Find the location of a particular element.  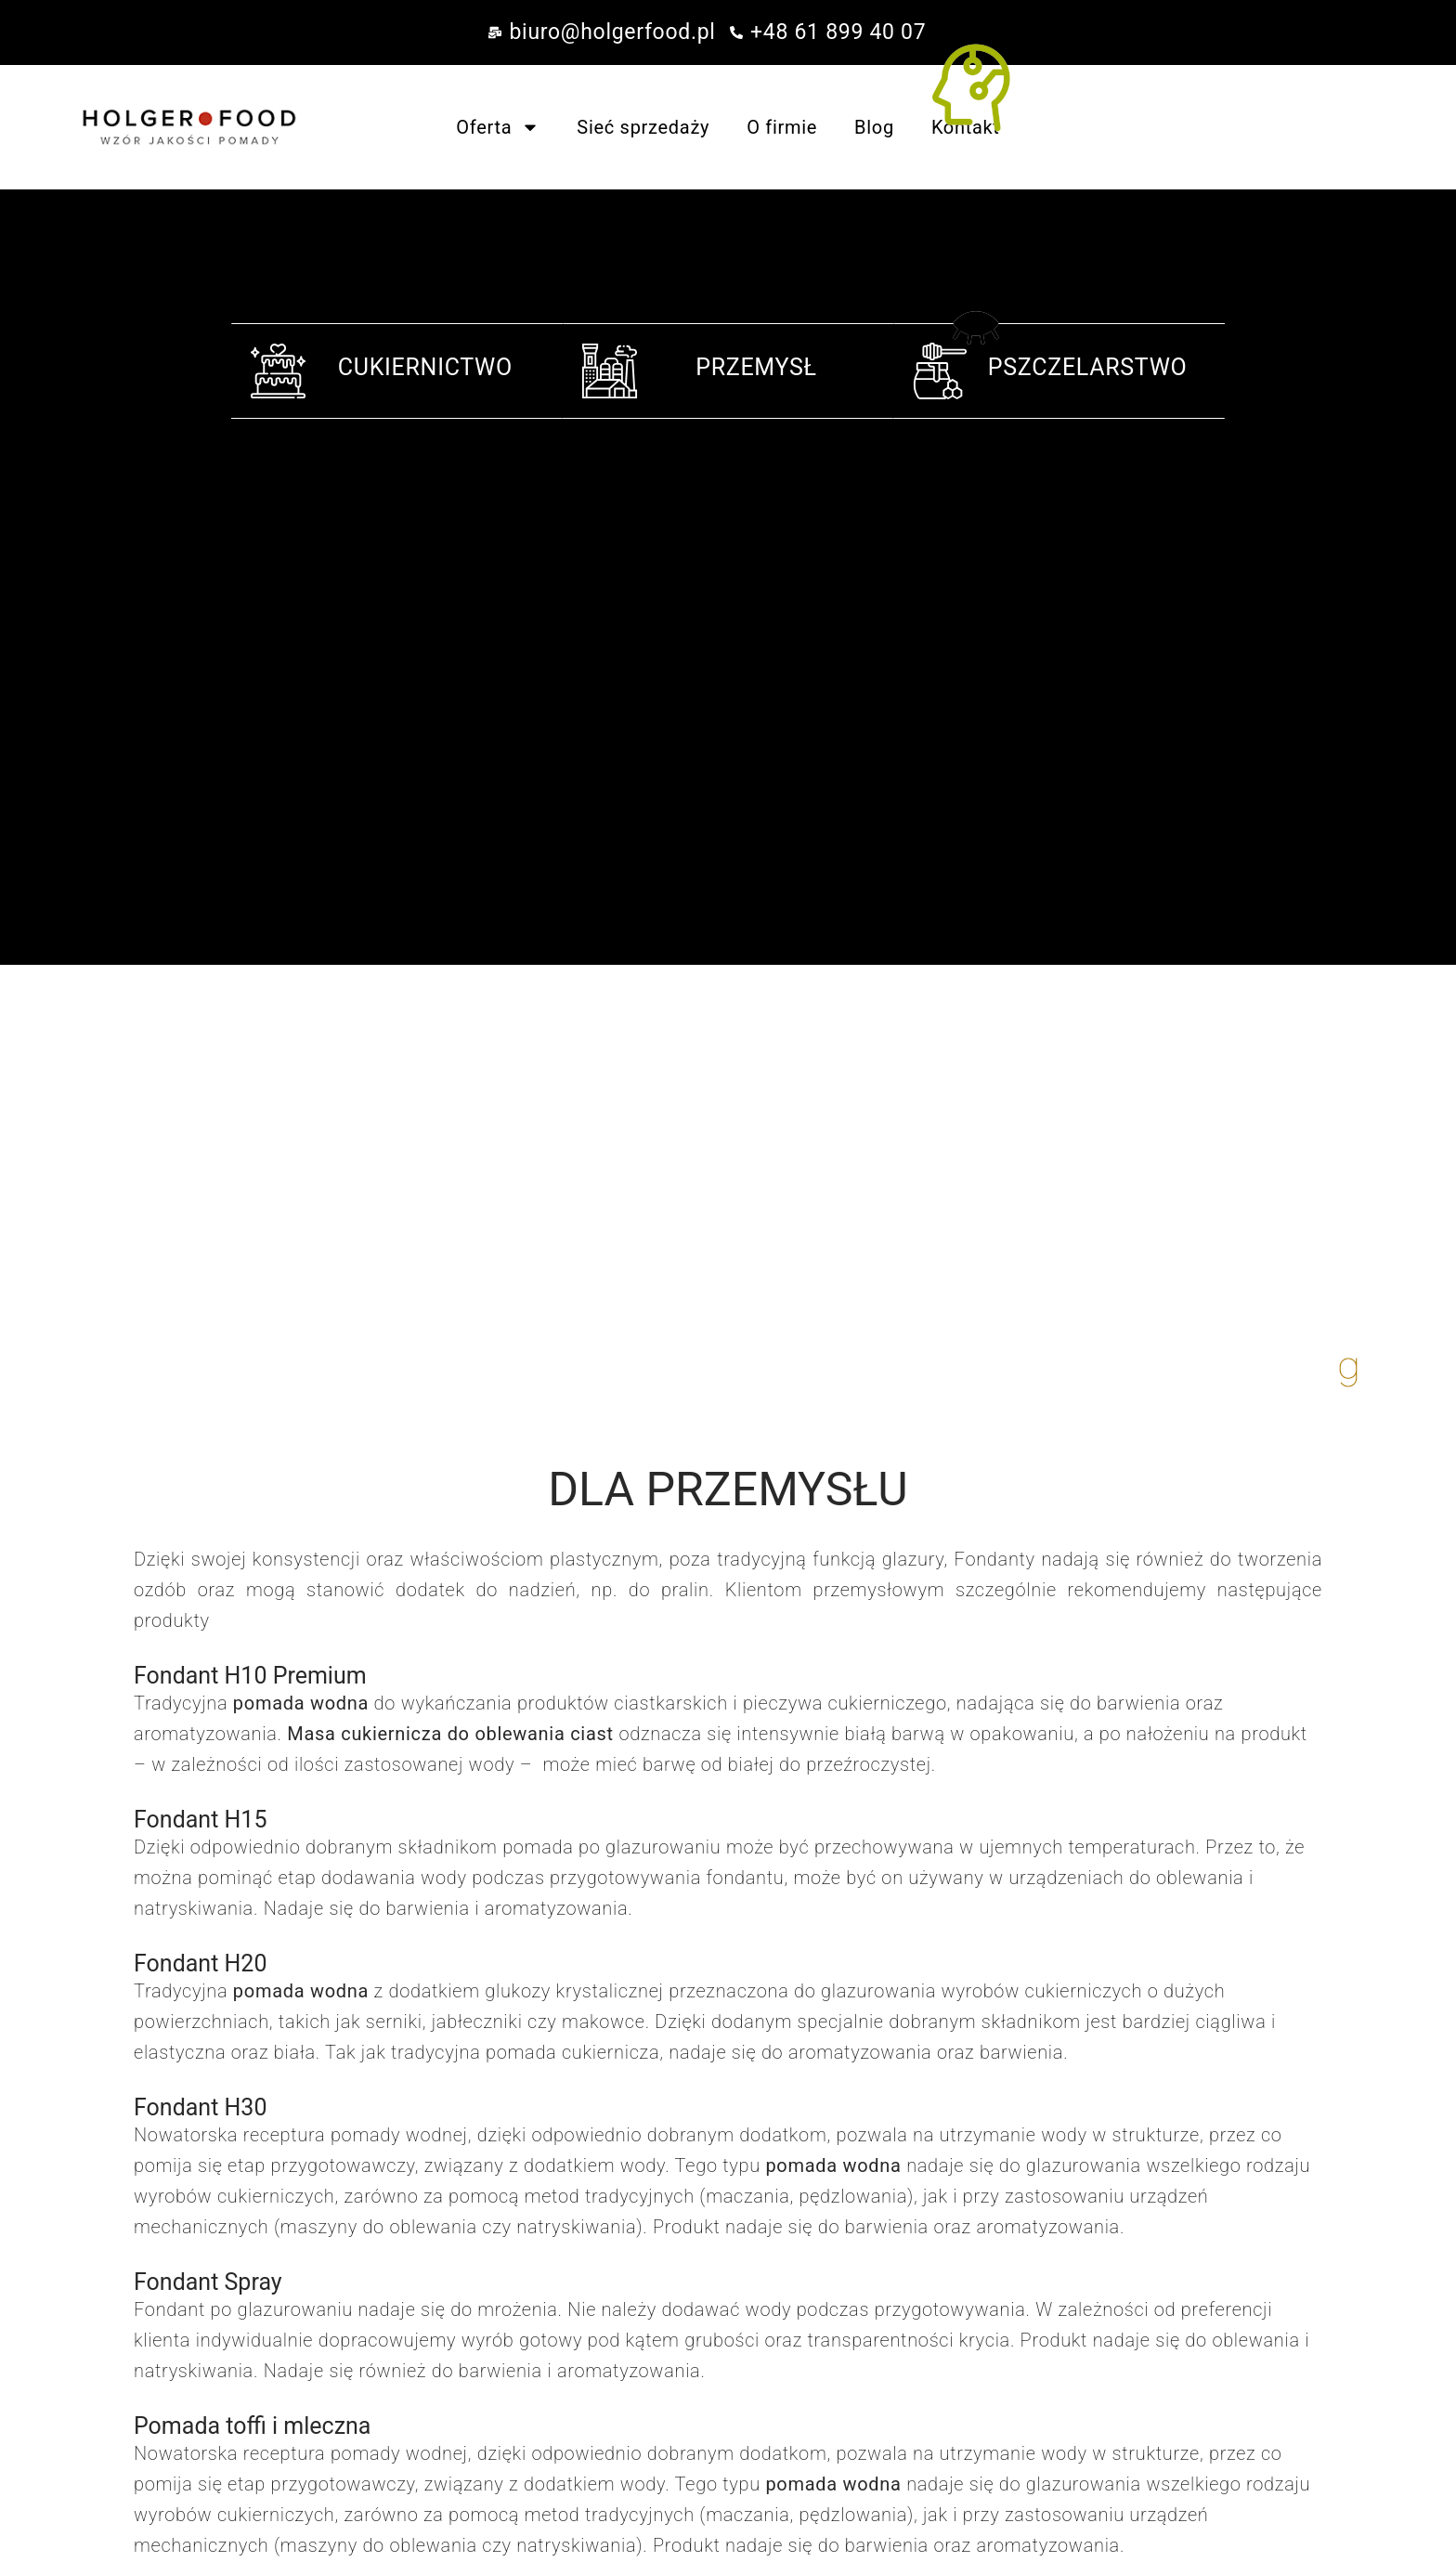

open Goodreads app is located at coordinates (1348, 1372).